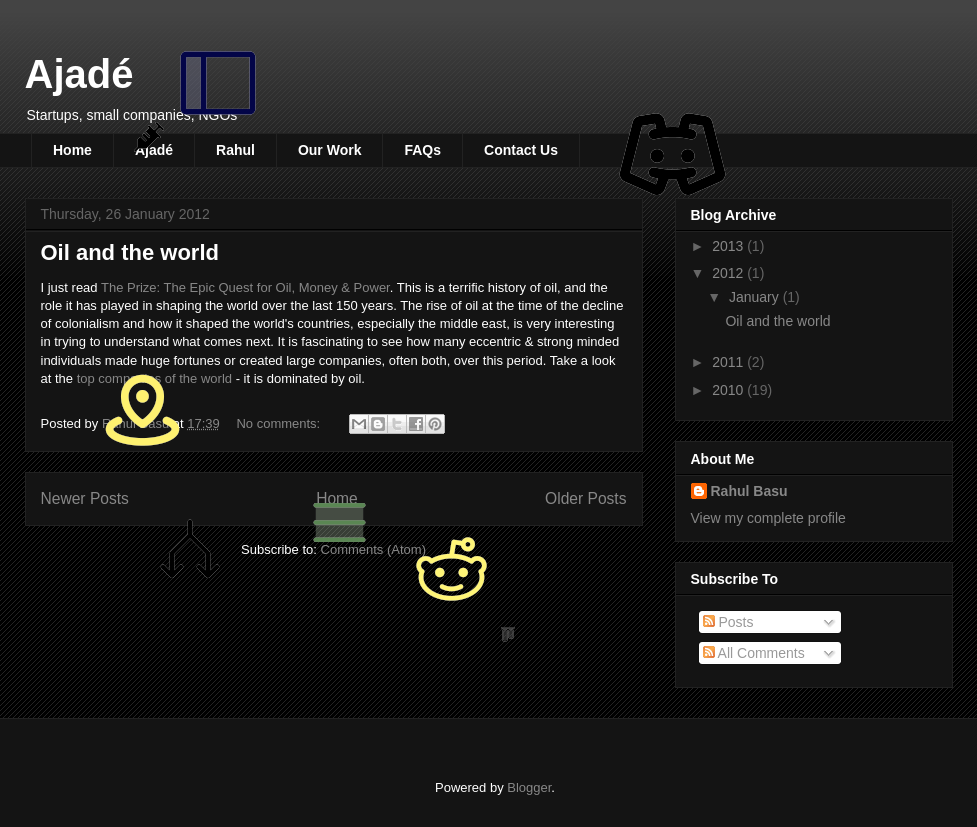 The image size is (977, 827). What do you see at coordinates (218, 83) in the screenshot?
I see `toggle sidebar panel visibility` at bounding box center [218, 83].